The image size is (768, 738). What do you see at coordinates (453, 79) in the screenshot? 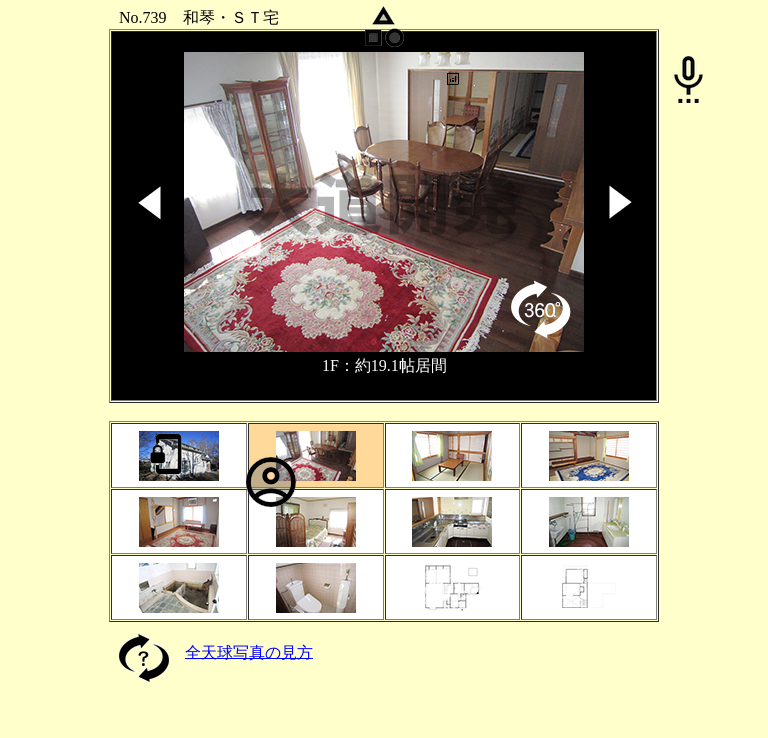
I see `view analytics and statistics` at bounding box center [453, 79].